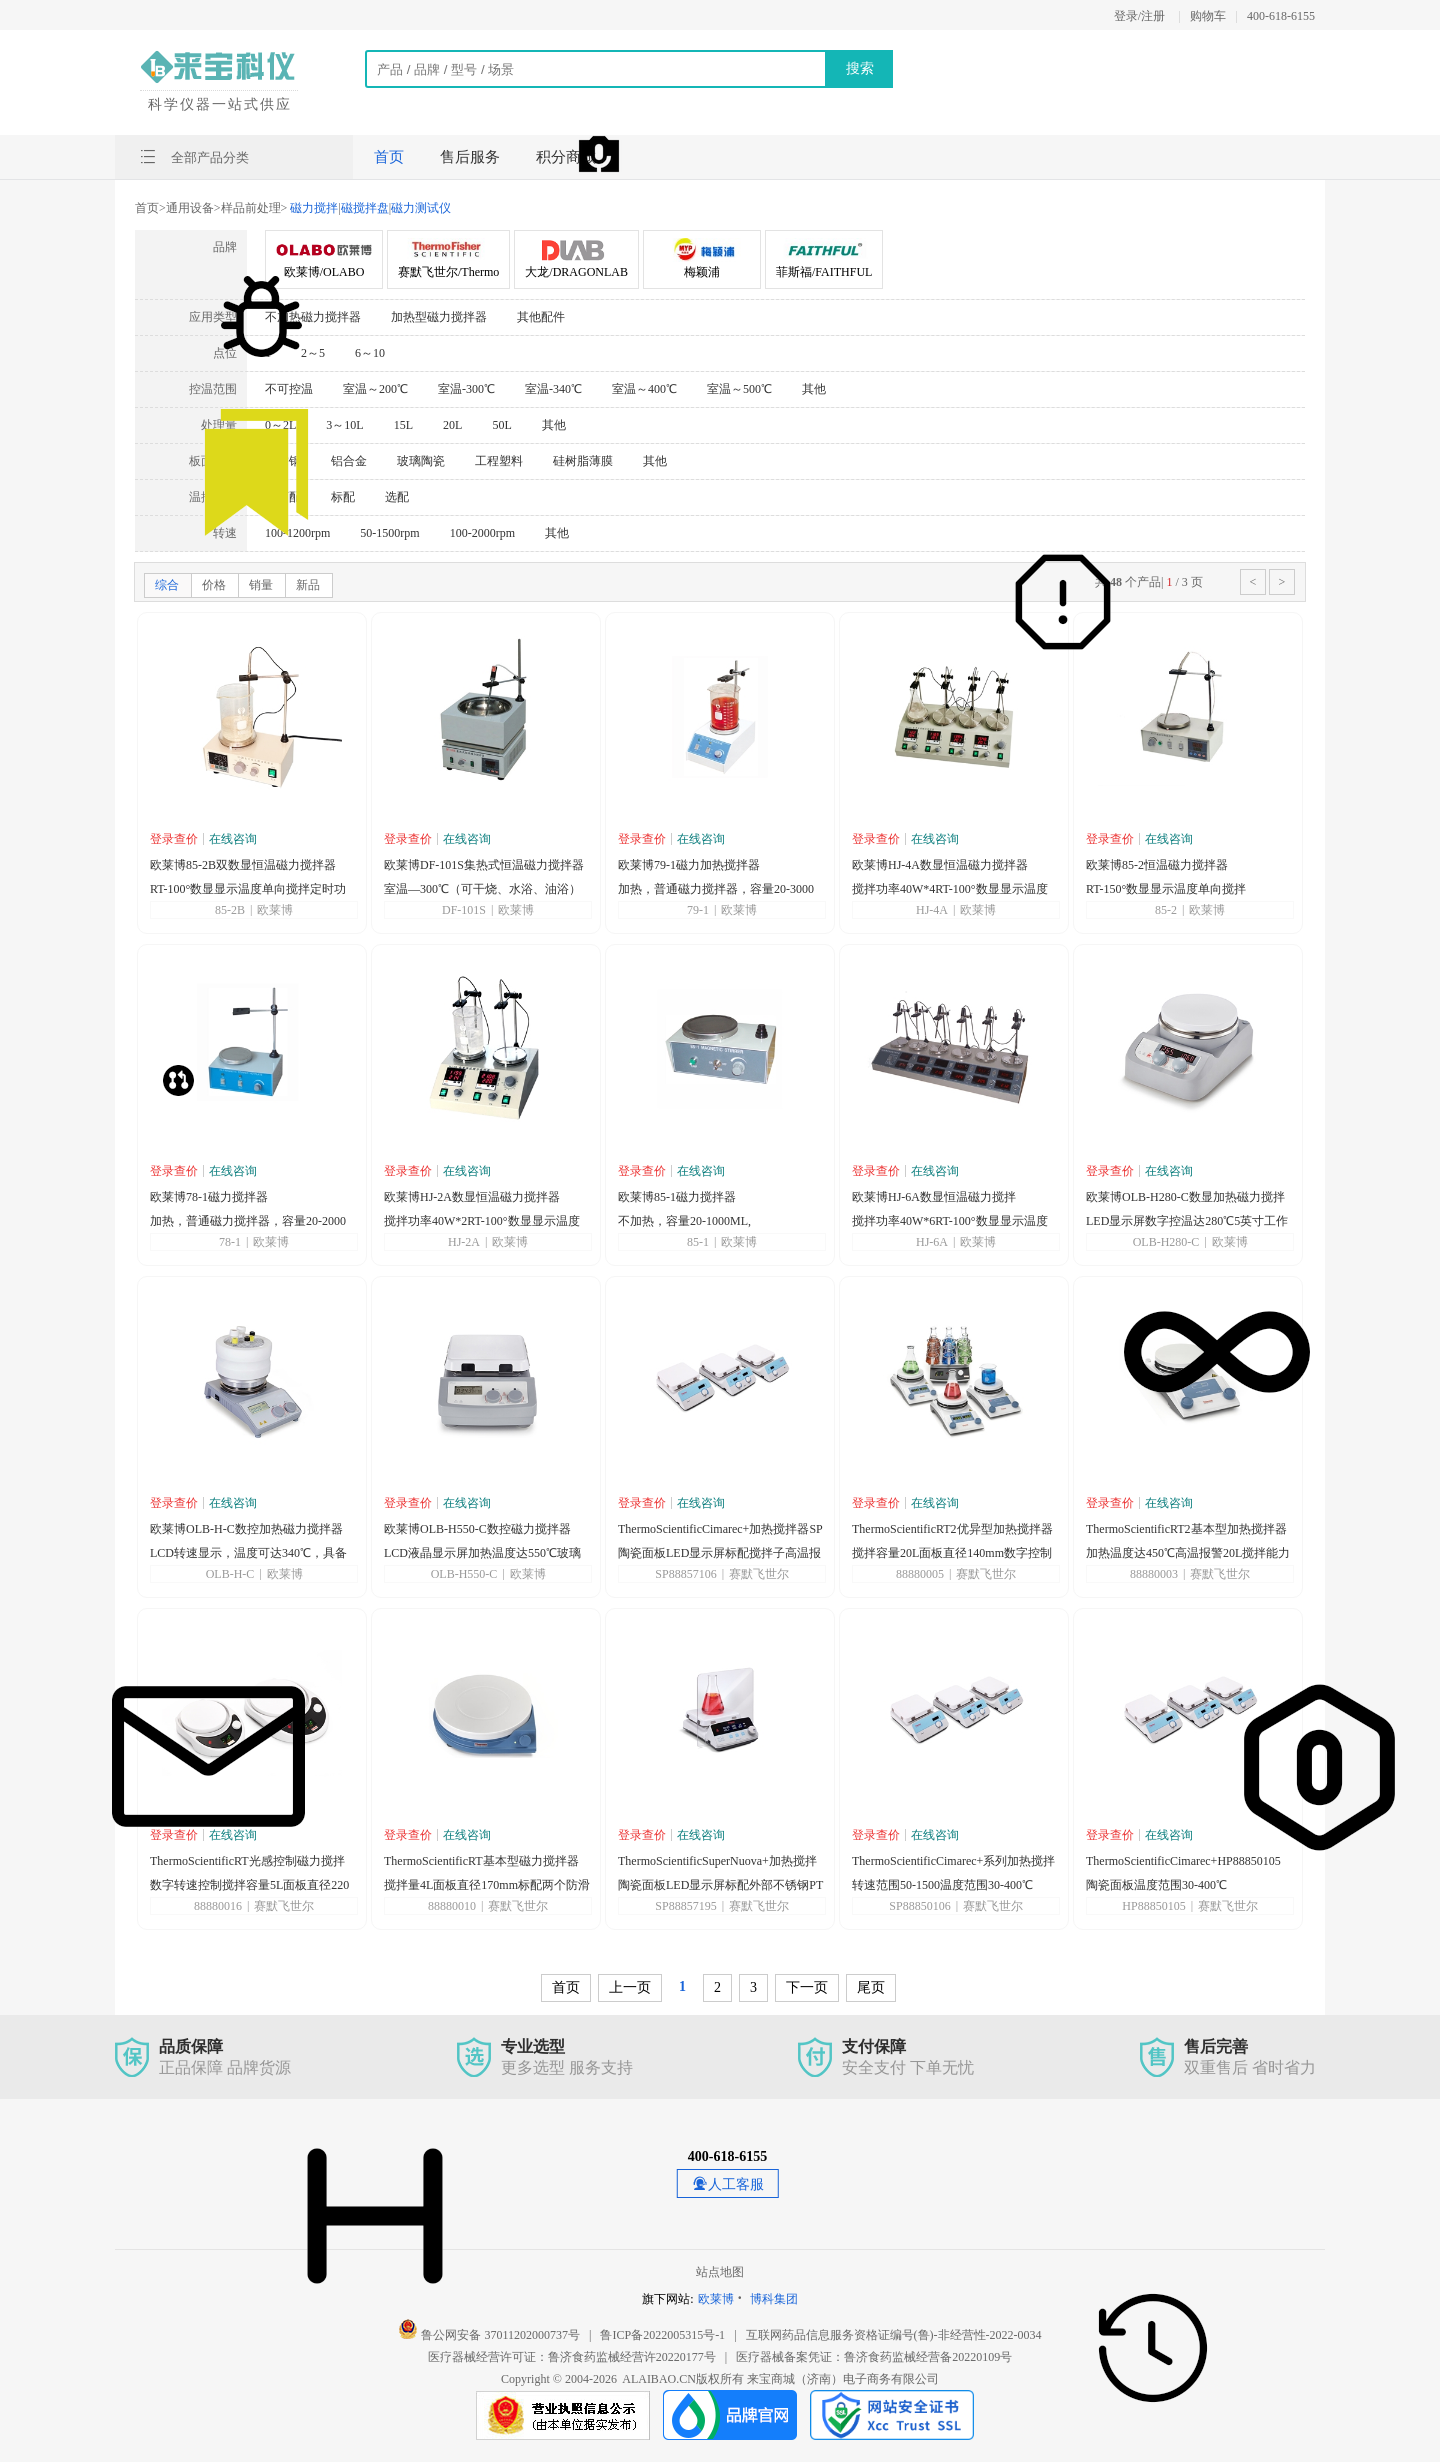  Describe the element at coordinates (1217, 1352) in the screenshot. I see `indicates unlimited or infinite capacity` at that location.